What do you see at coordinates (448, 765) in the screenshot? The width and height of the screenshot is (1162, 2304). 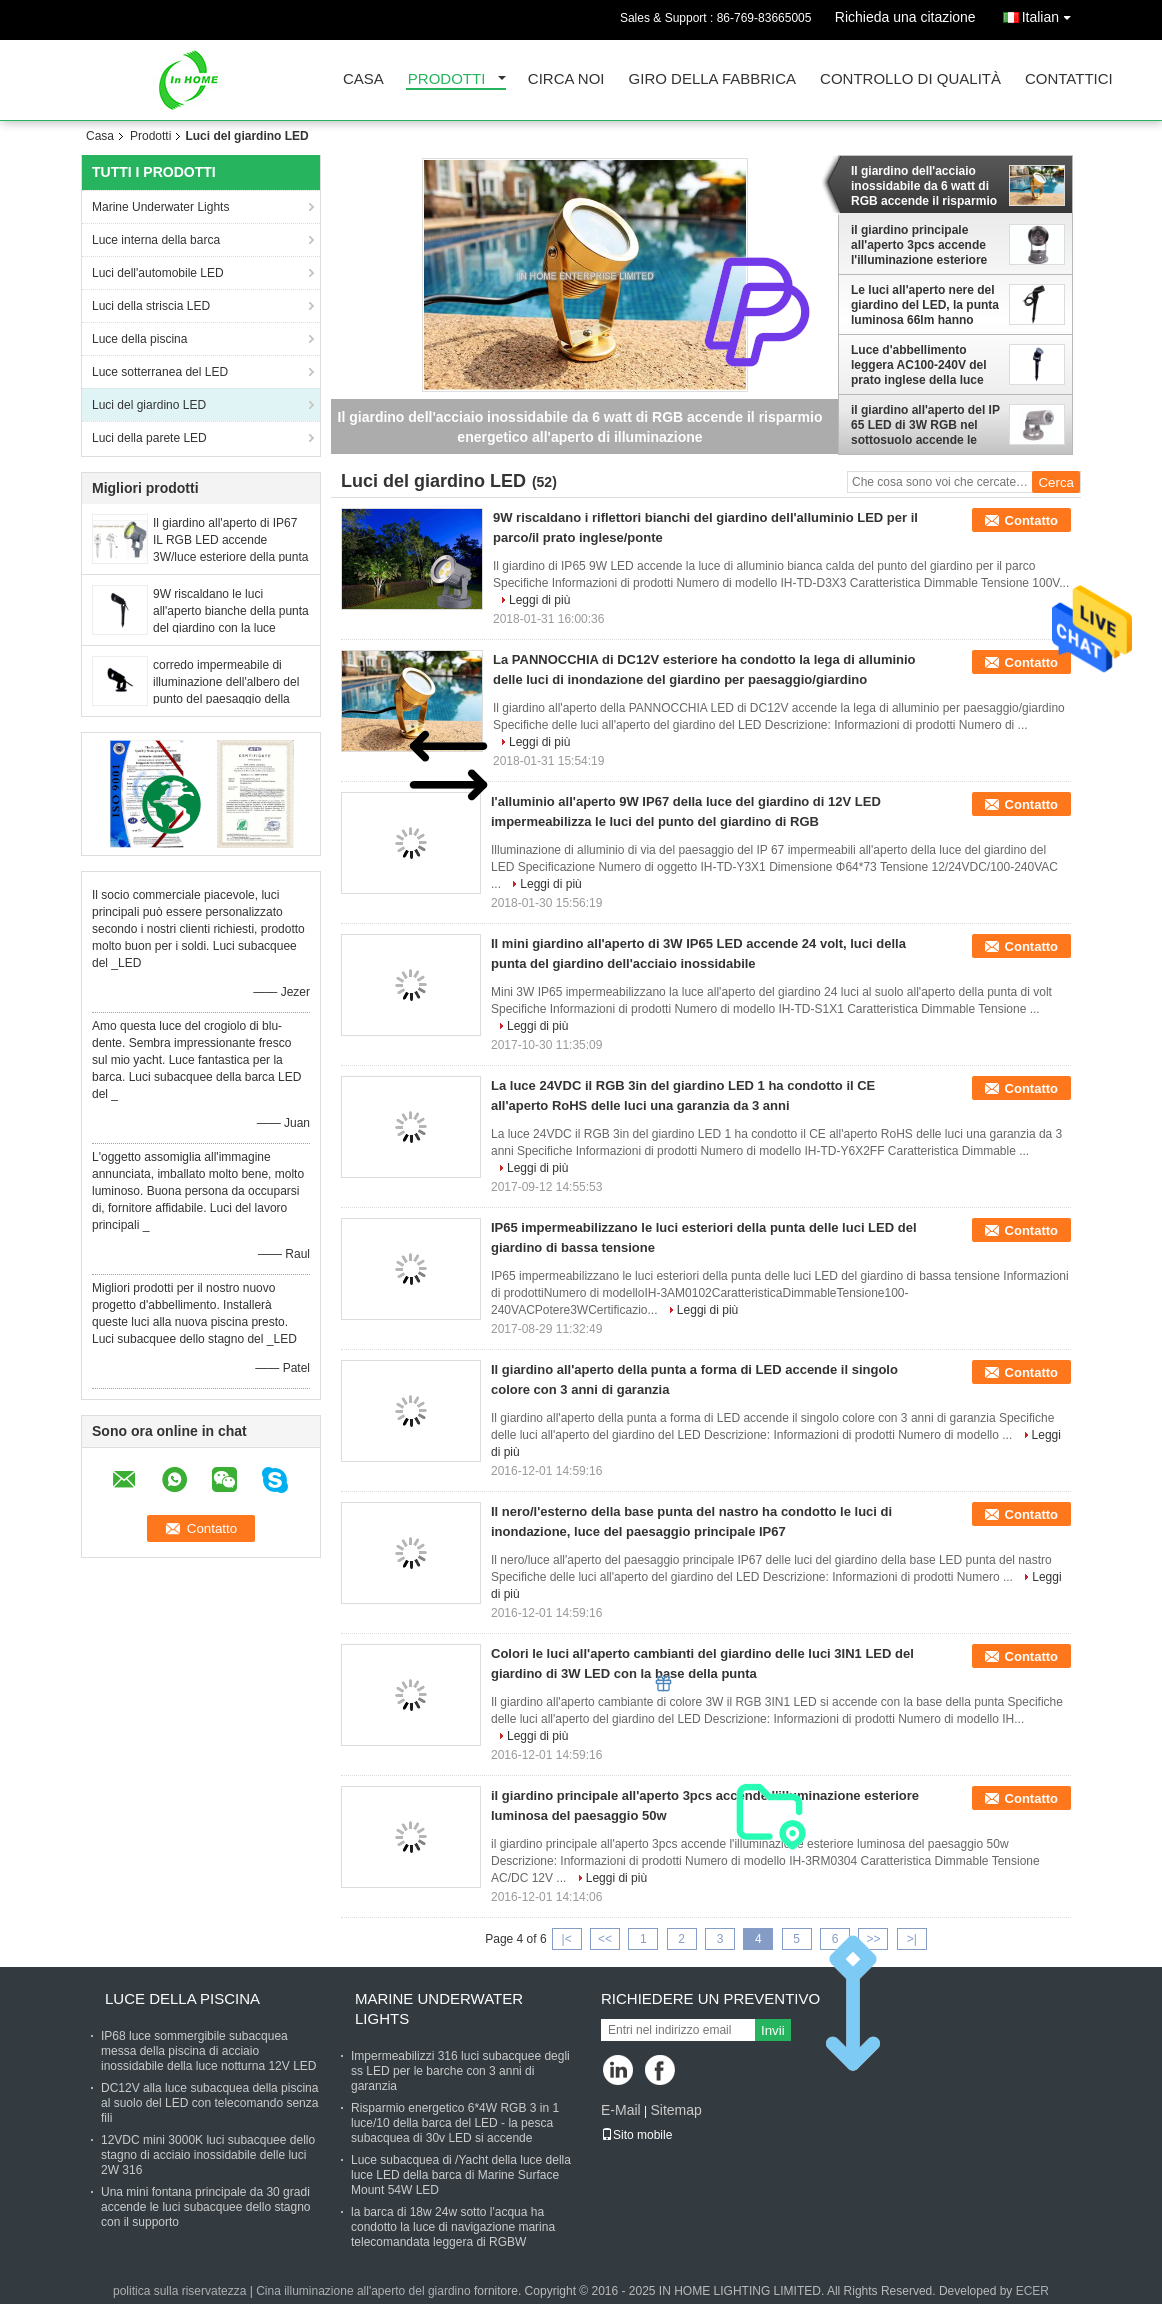 I see `swap or exchange items` at bounding box center [448, 765].